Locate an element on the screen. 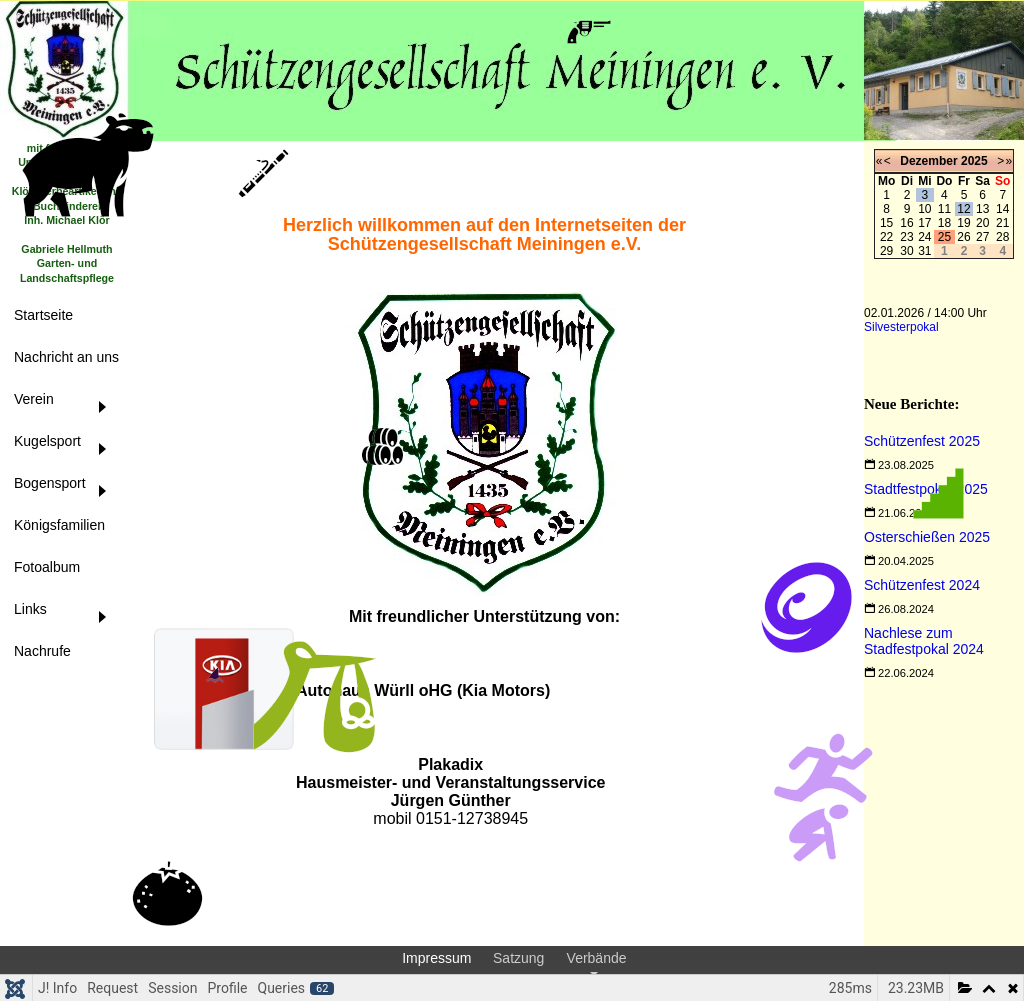 Image resolution: width=1024 pixels, height=1001 pixels. access wine cellar or barrel storage inventory is located at coordinates (382, 446).